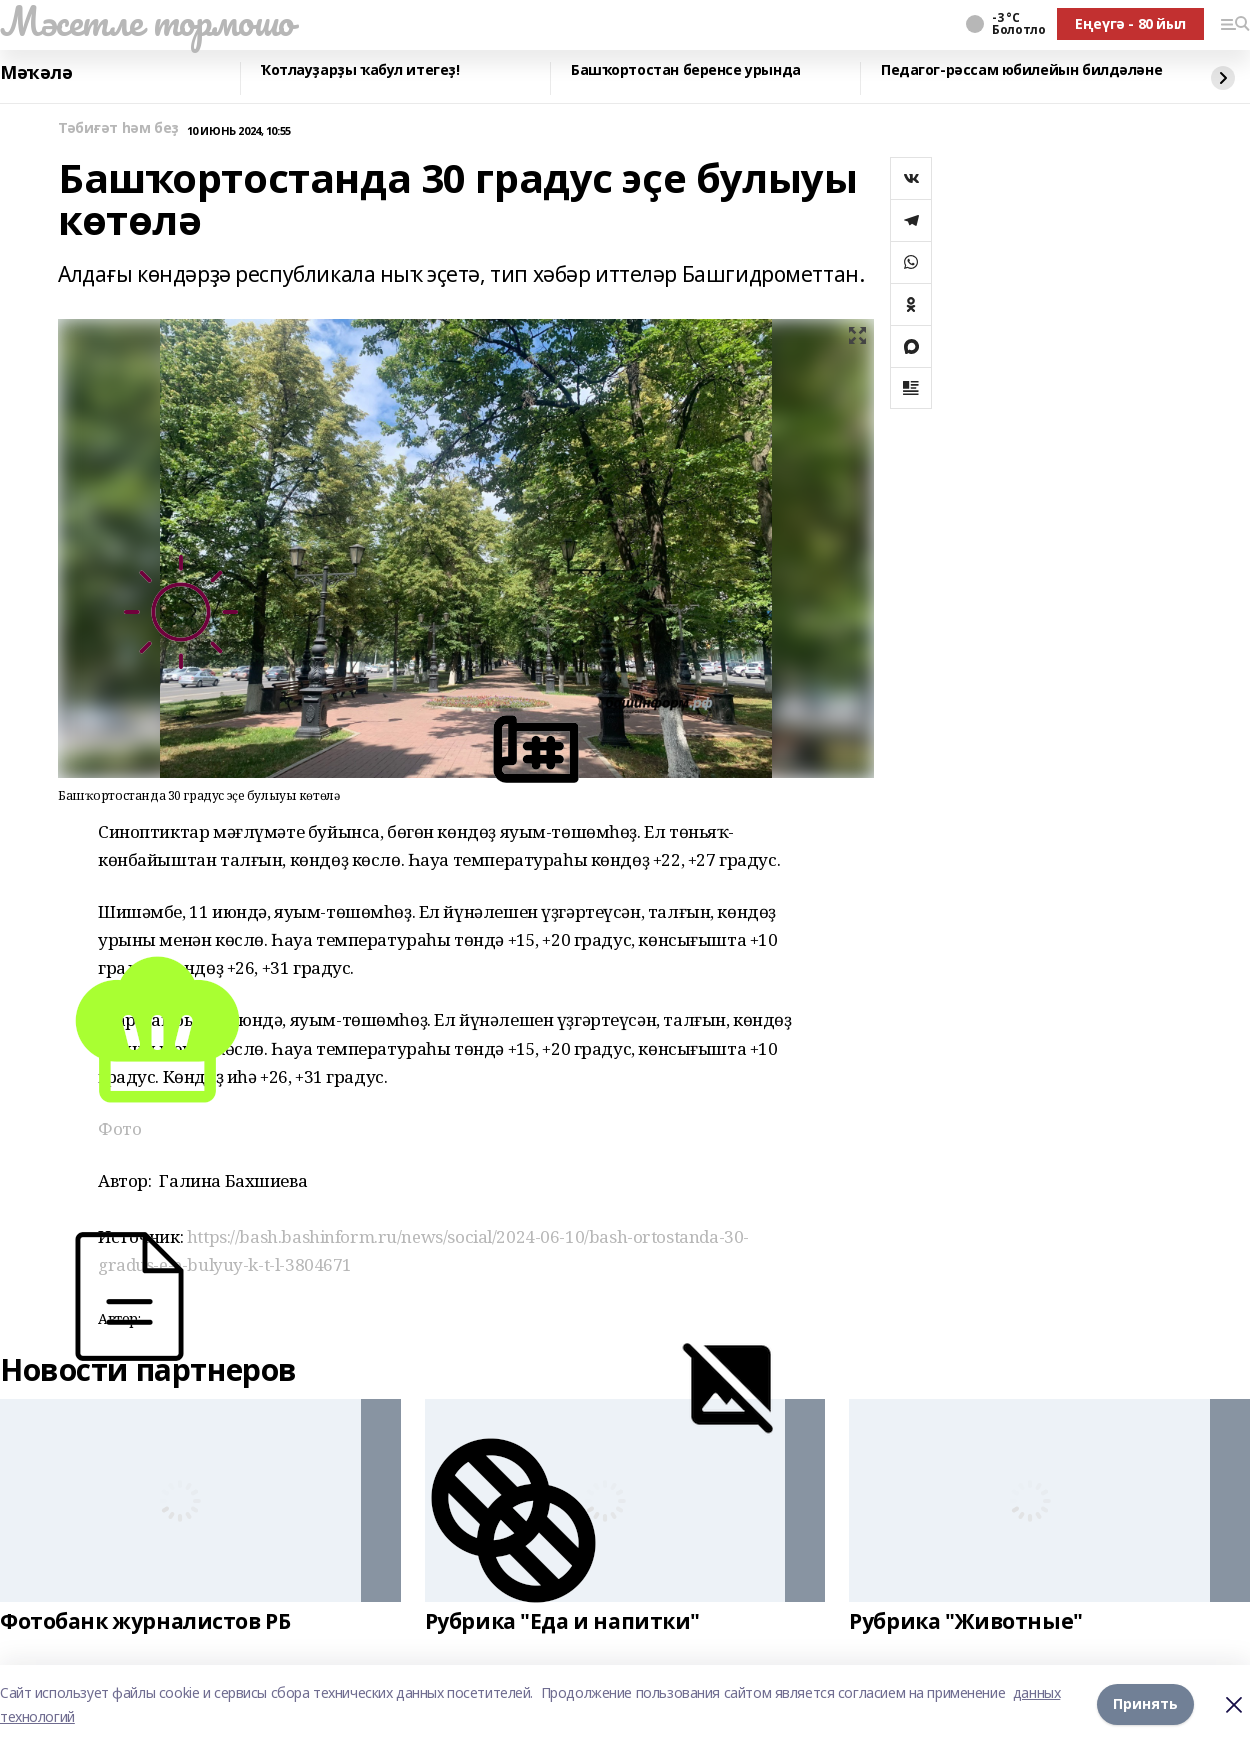  I want to click on merge or combine selected objects, so click(513, 1520).